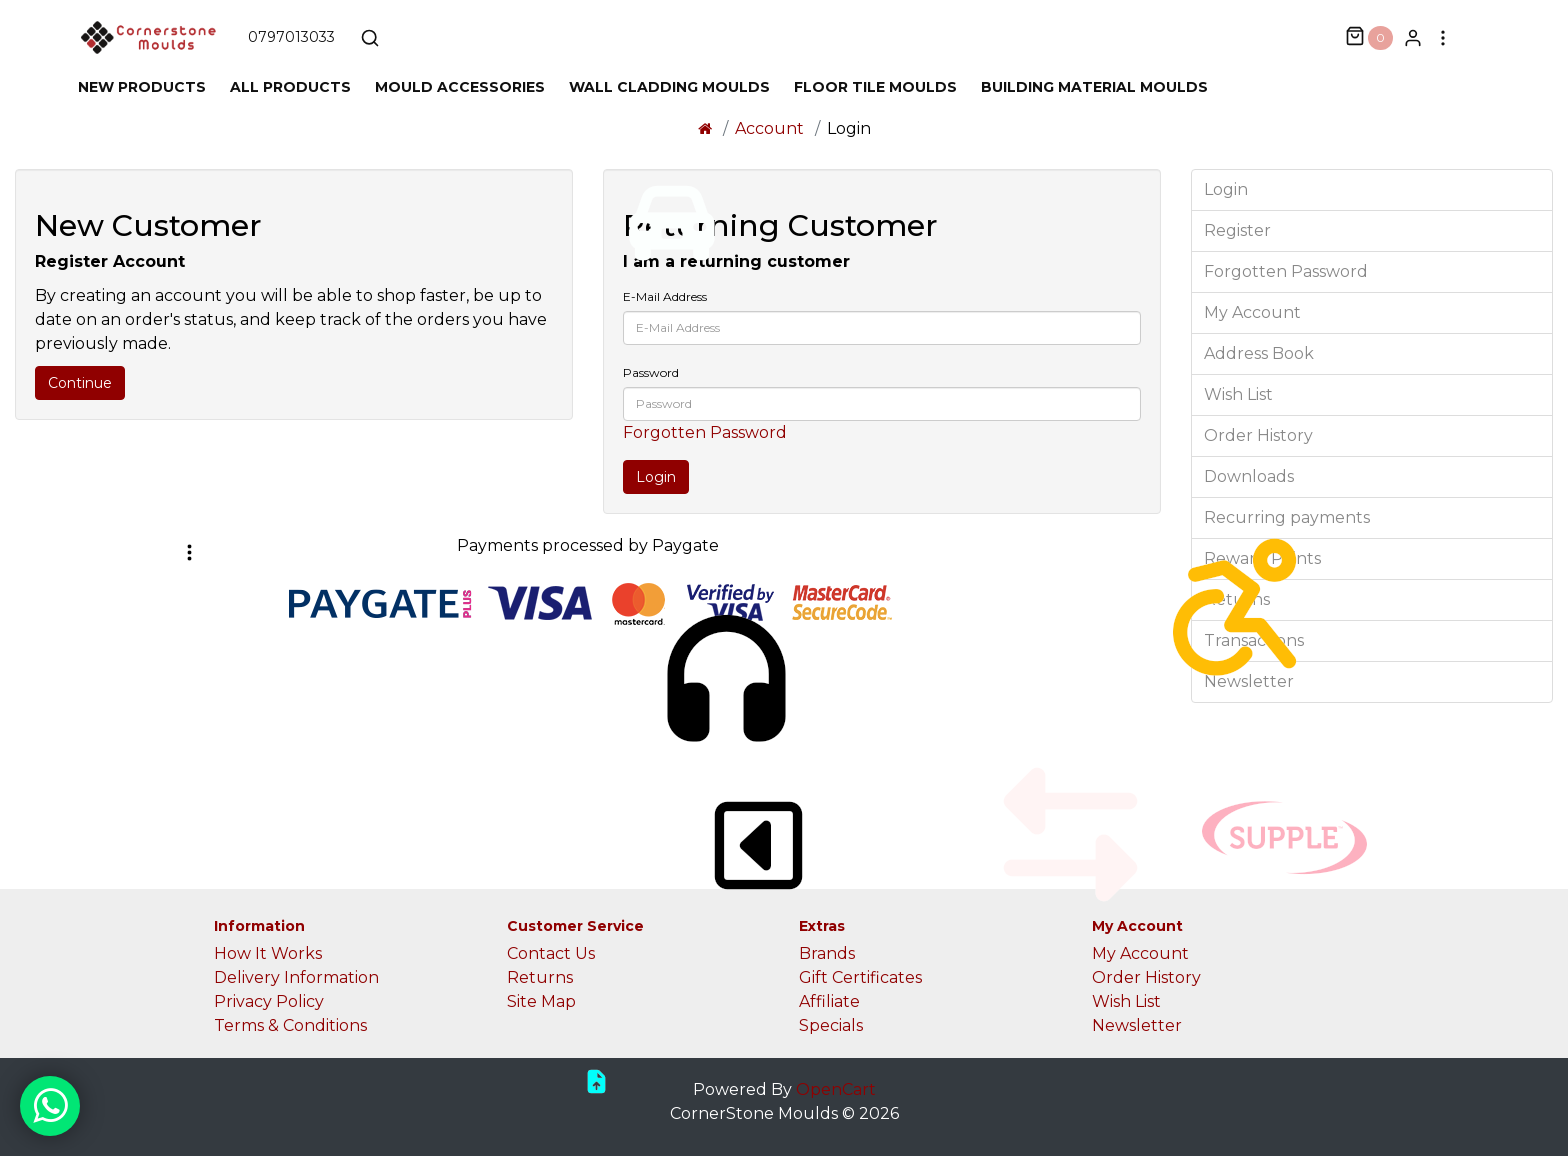 This screenshot has height=1156, width=1568. I want to click on navigate to the previous item or screen, so click(758, 845).